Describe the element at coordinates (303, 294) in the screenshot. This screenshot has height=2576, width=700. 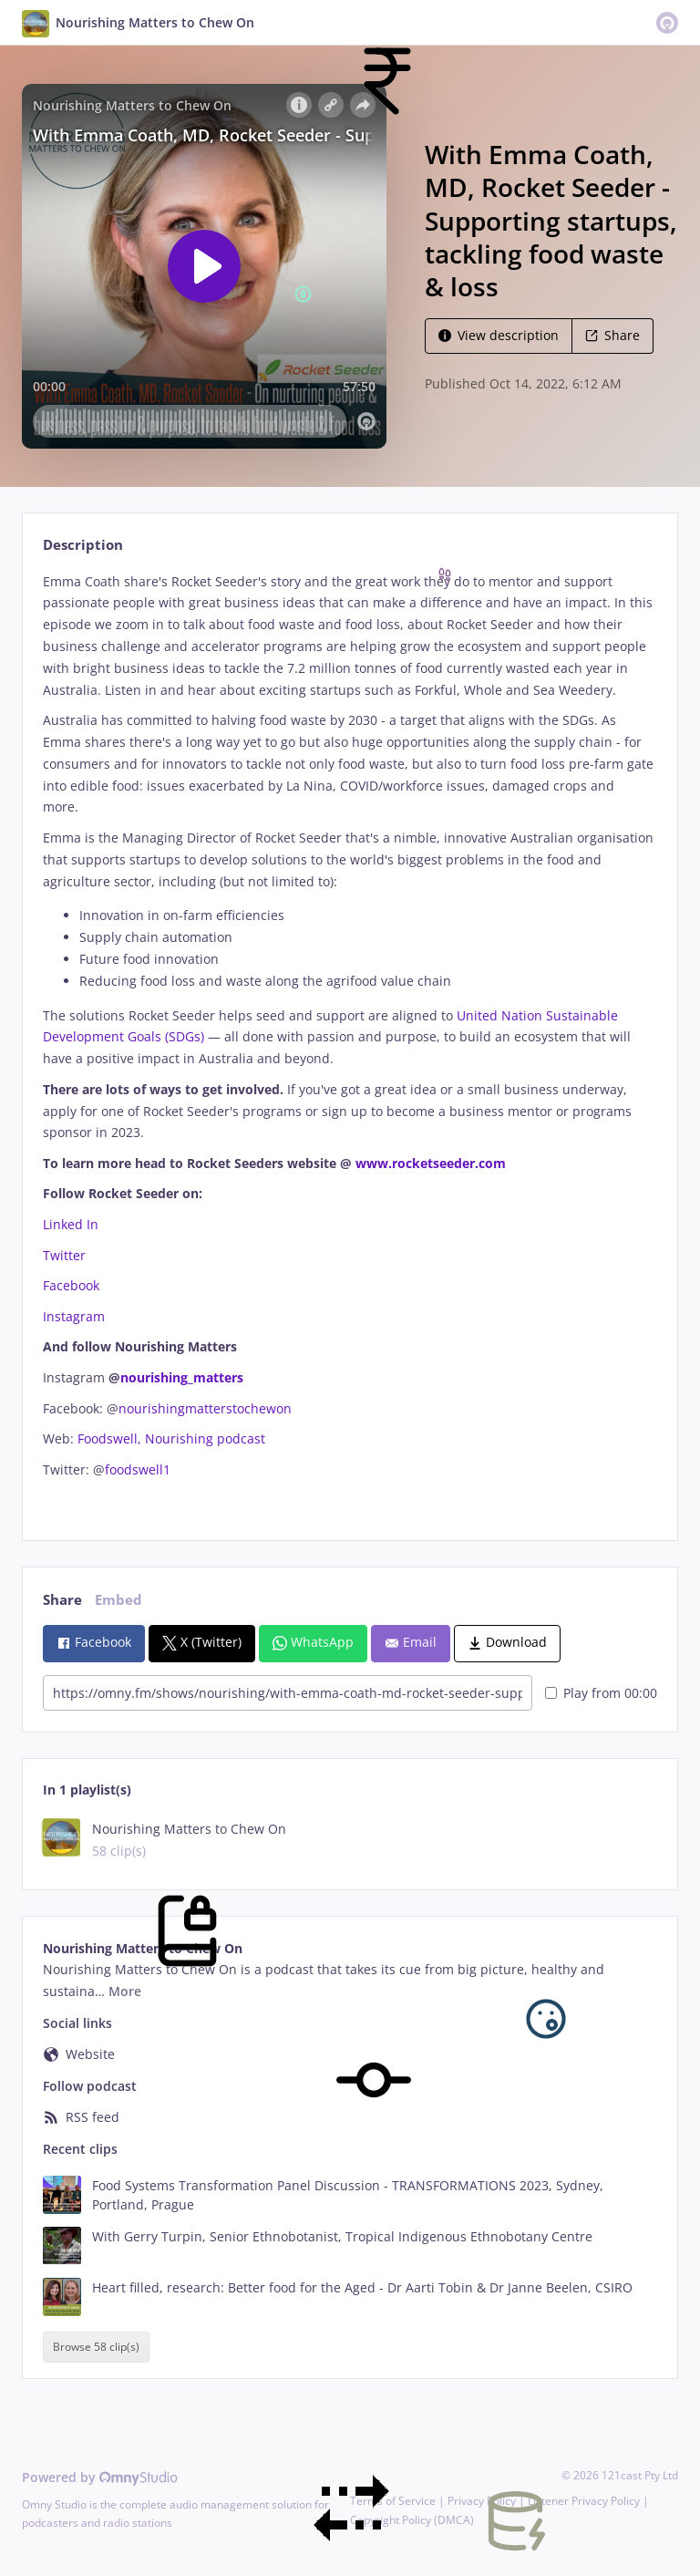
I see `indicates an "O" option or selection in a multiple choice interface` at that location.